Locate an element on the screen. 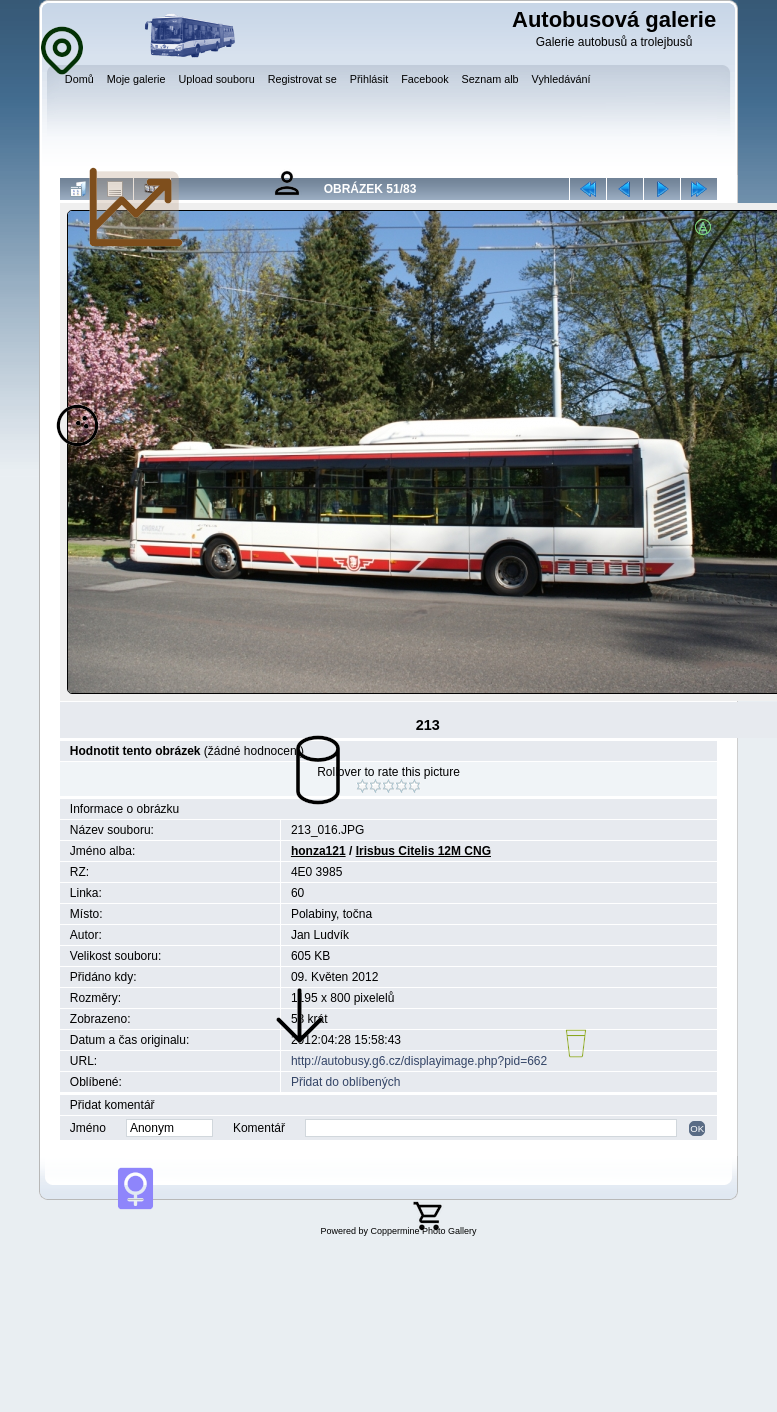  view analytics or performance trends is located at coordinates (136, 207).